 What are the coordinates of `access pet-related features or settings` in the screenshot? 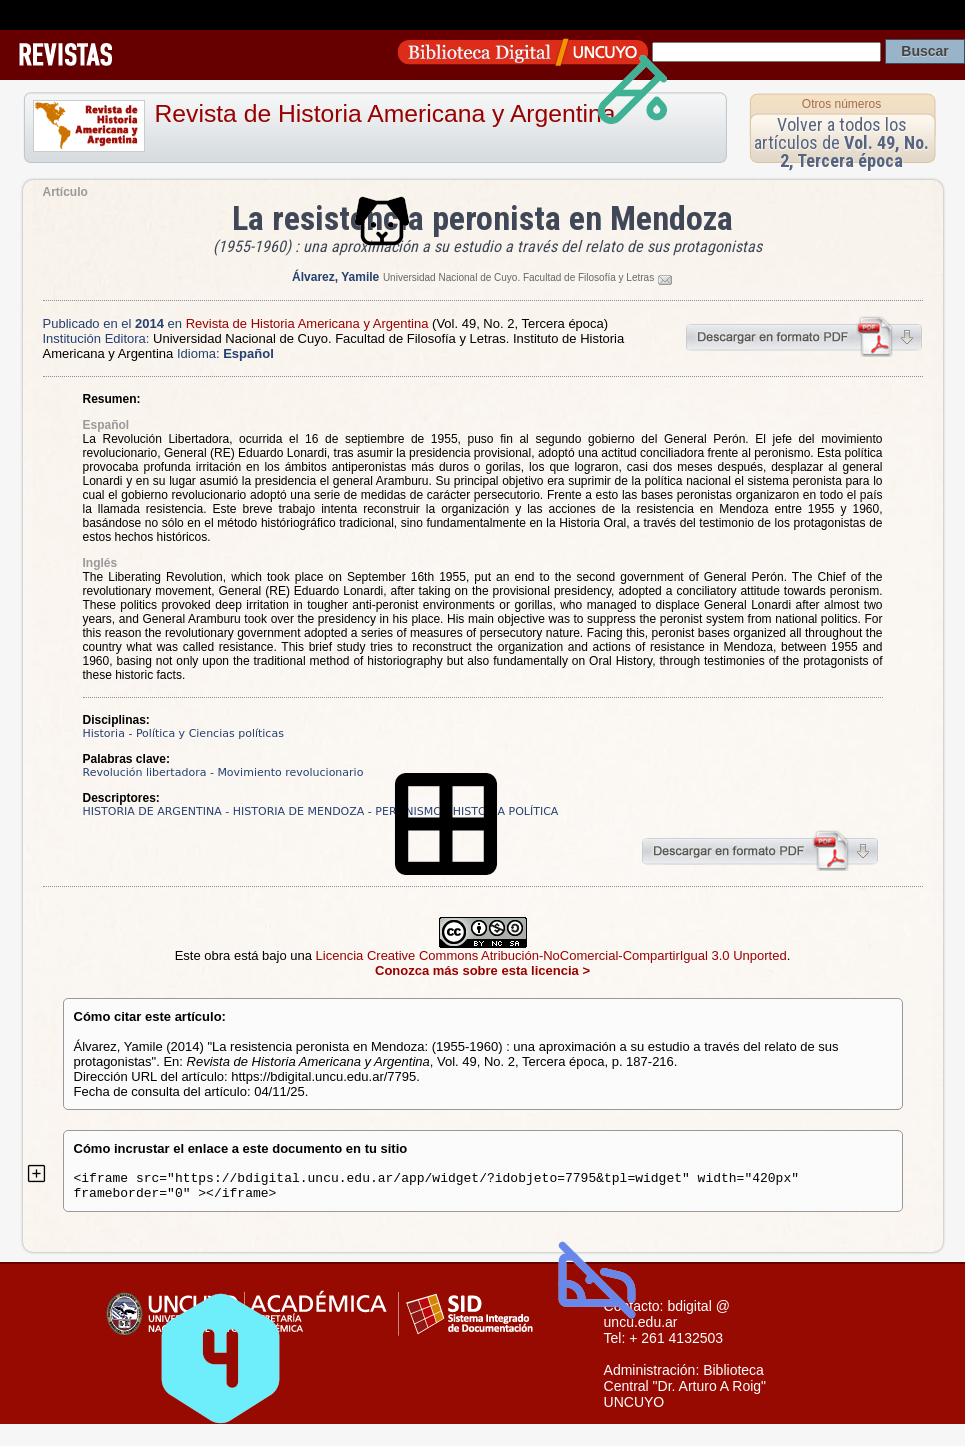 It's located at (382, 222).